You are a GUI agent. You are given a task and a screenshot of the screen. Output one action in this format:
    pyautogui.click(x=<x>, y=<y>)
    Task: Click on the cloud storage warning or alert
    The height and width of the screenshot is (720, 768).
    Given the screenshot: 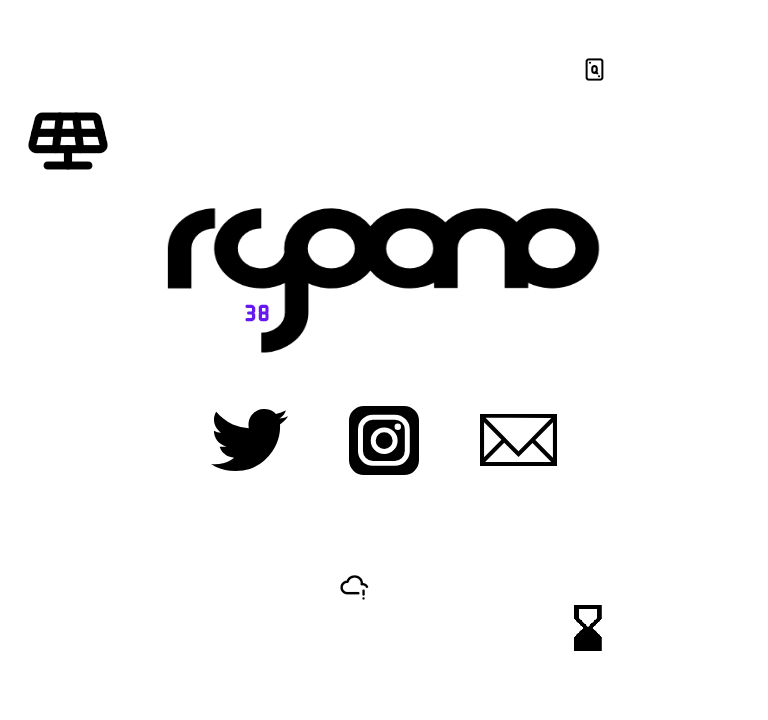 What is the action you would take?
    pyautogui.click(x=354, y=585)
    